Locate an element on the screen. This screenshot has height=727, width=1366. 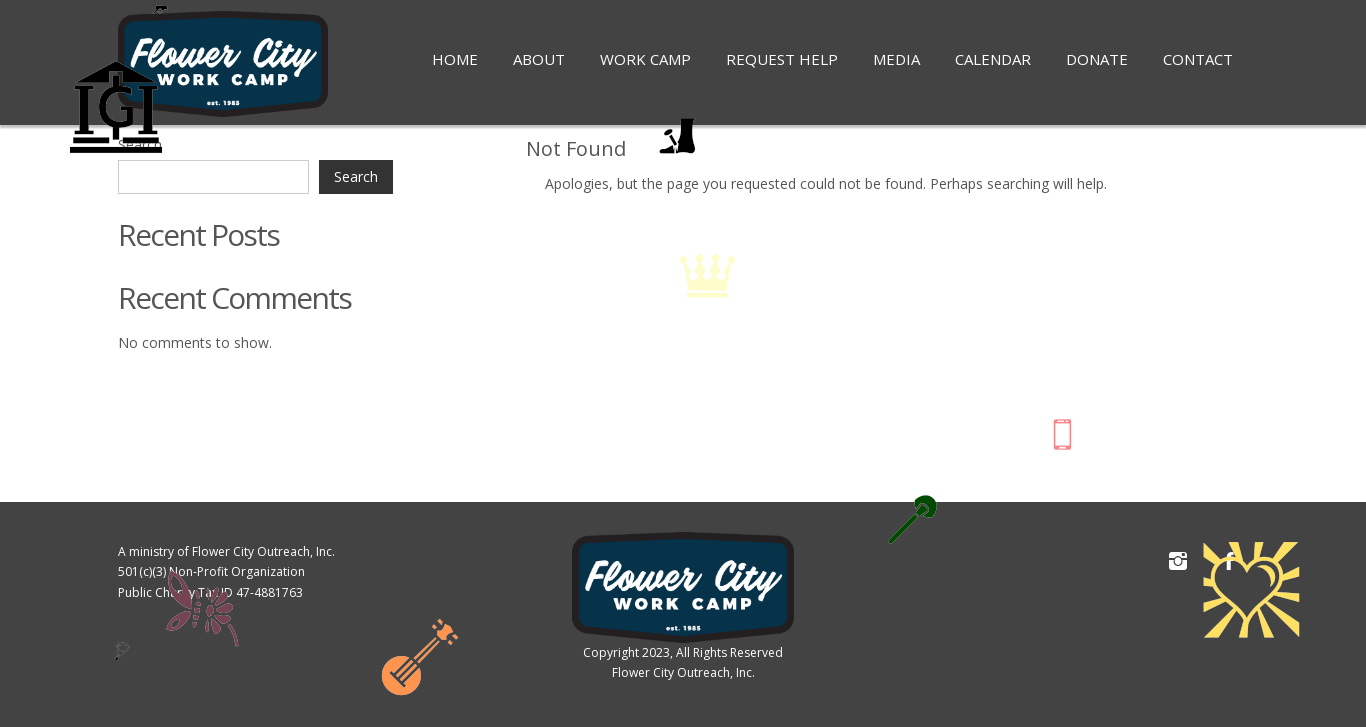
fire or launch projectile in game is located at coordinates (160, 9).